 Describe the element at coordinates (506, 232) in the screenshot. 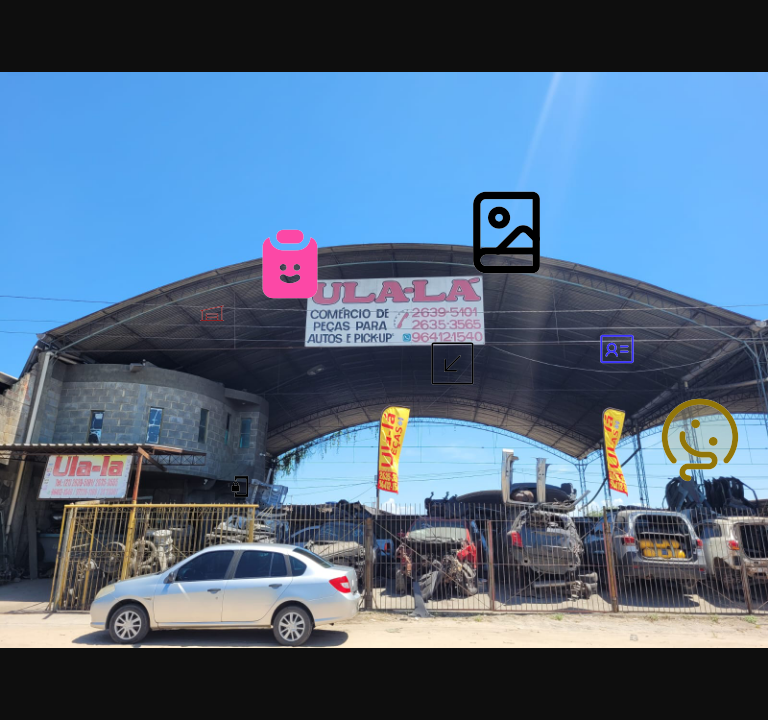

I see `view photo album or image gallery` at that location.